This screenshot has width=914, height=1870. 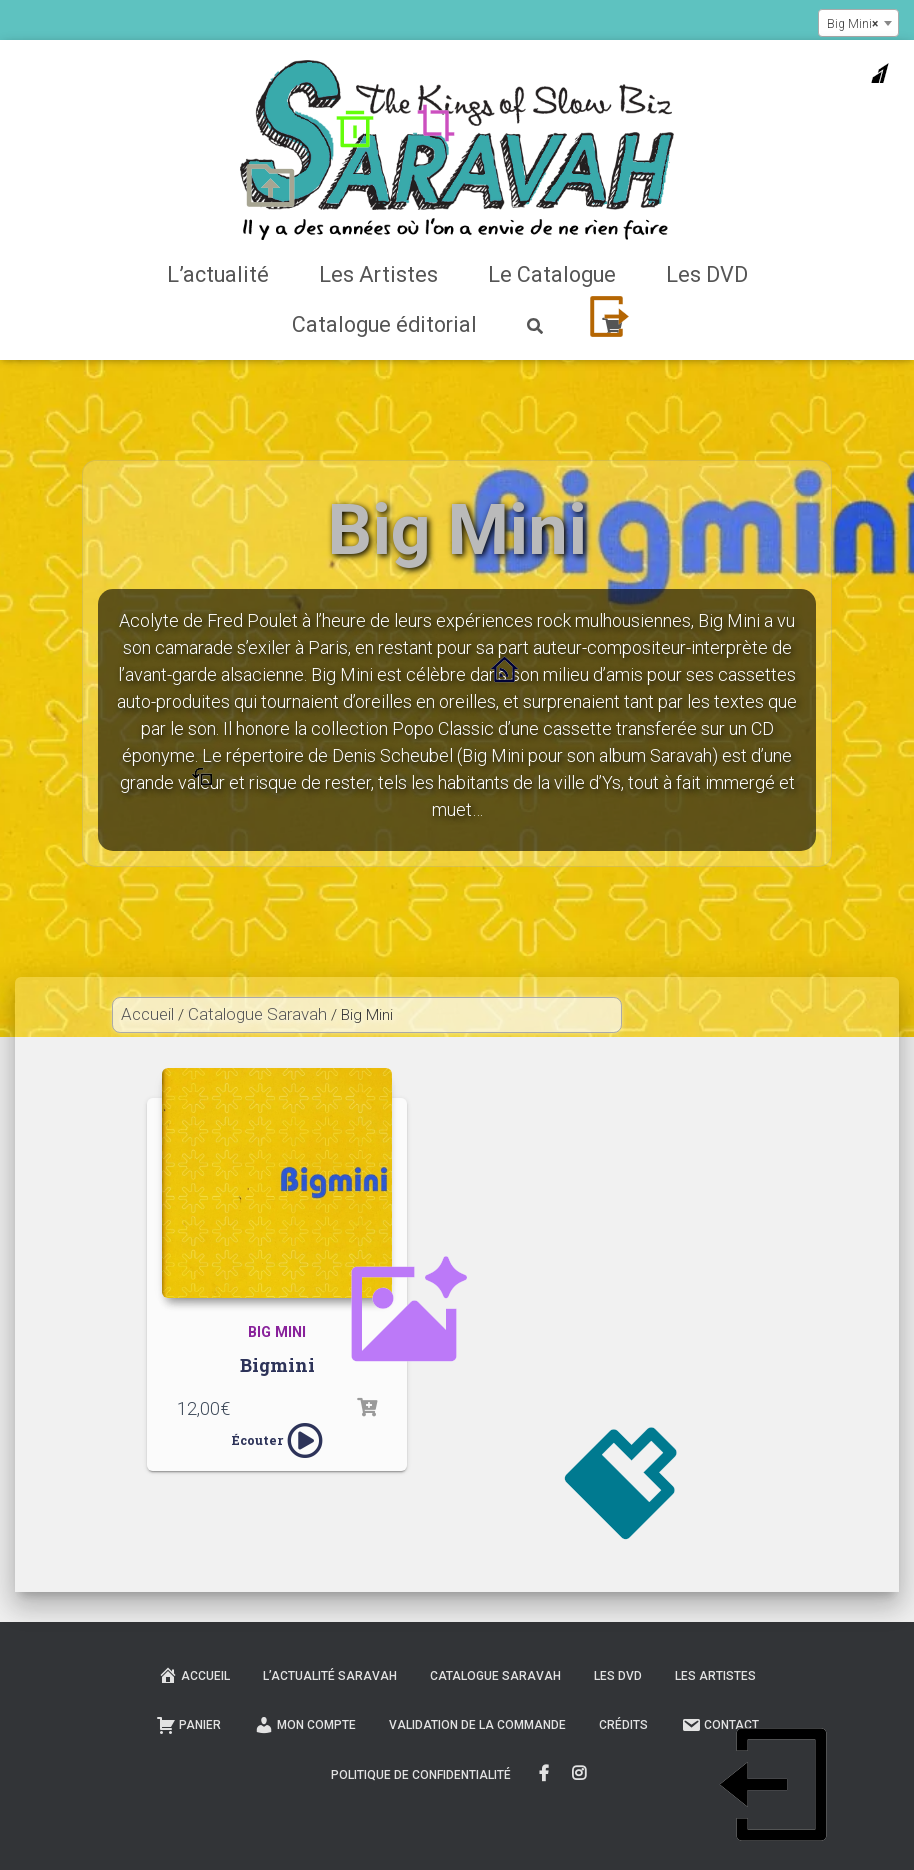 What do you see at coordinates (504, 670) in the screenshot?
I see `access home network settings` at bounding box center [504, 670].